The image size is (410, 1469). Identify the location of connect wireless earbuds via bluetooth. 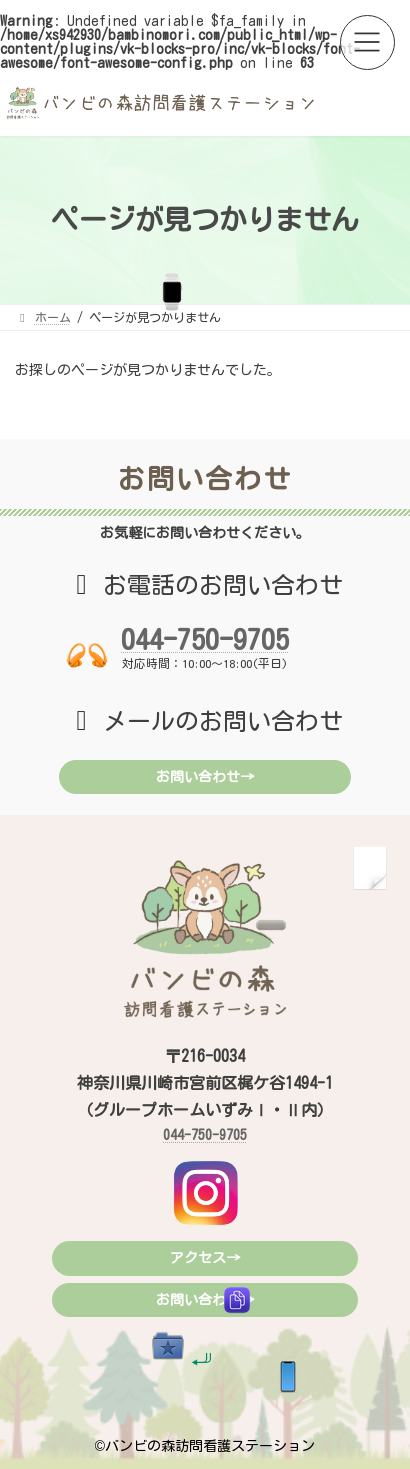
(87, 657).